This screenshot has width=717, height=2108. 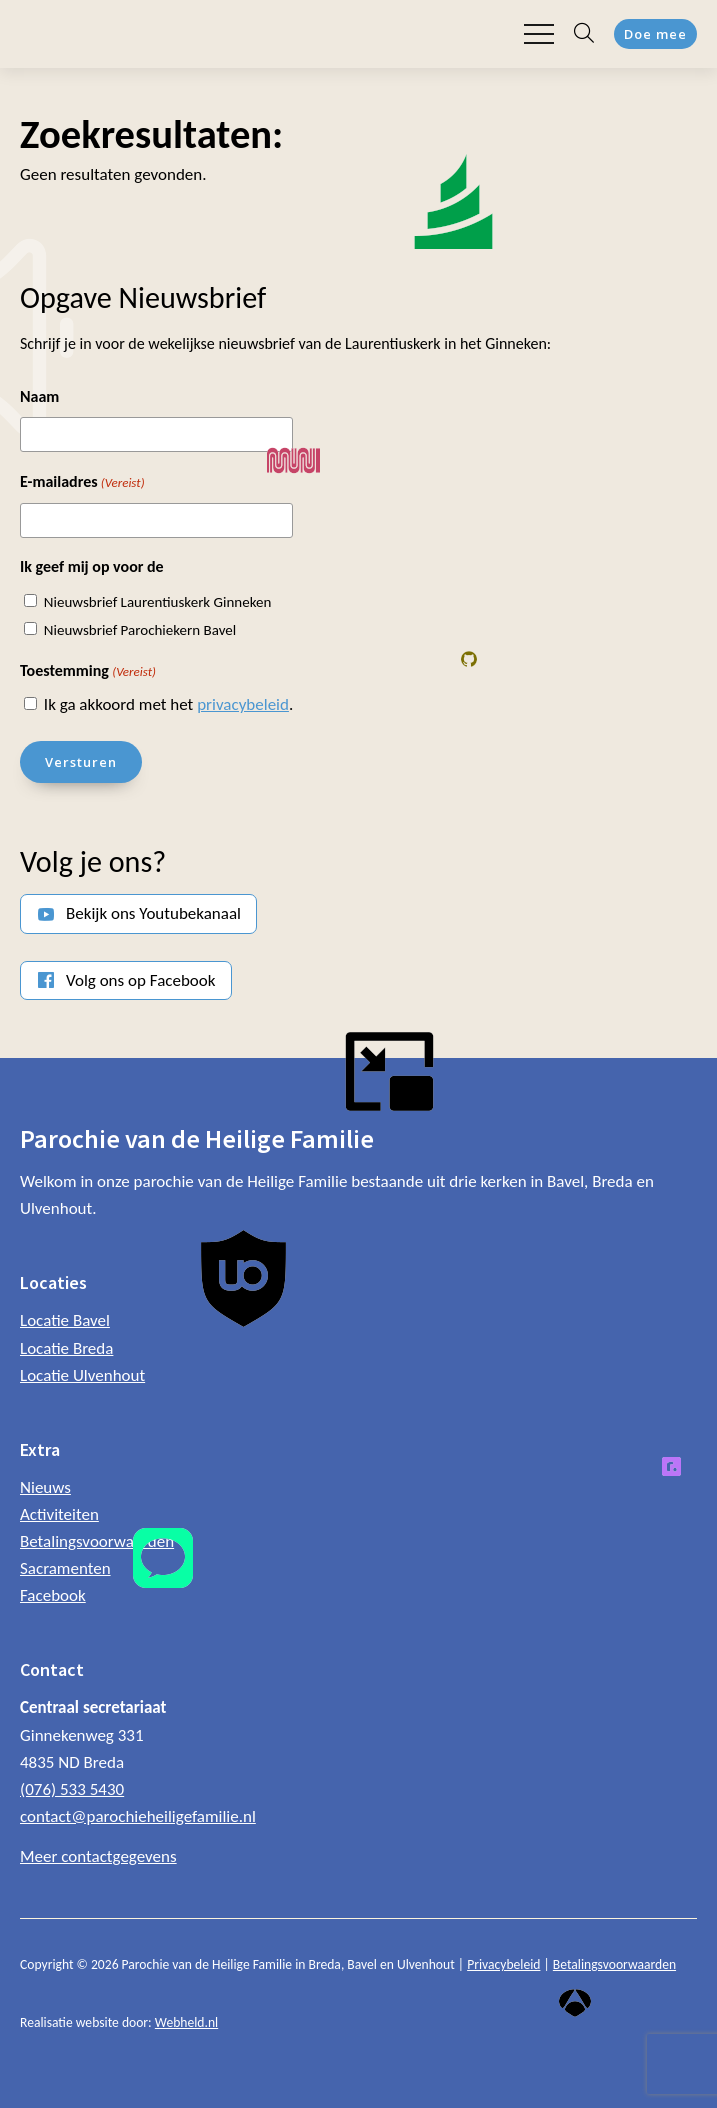 What do you see at coordinates (469, 659) in the screenshot?
I see `visit github profile or repository` at bounding box center [469, 659].